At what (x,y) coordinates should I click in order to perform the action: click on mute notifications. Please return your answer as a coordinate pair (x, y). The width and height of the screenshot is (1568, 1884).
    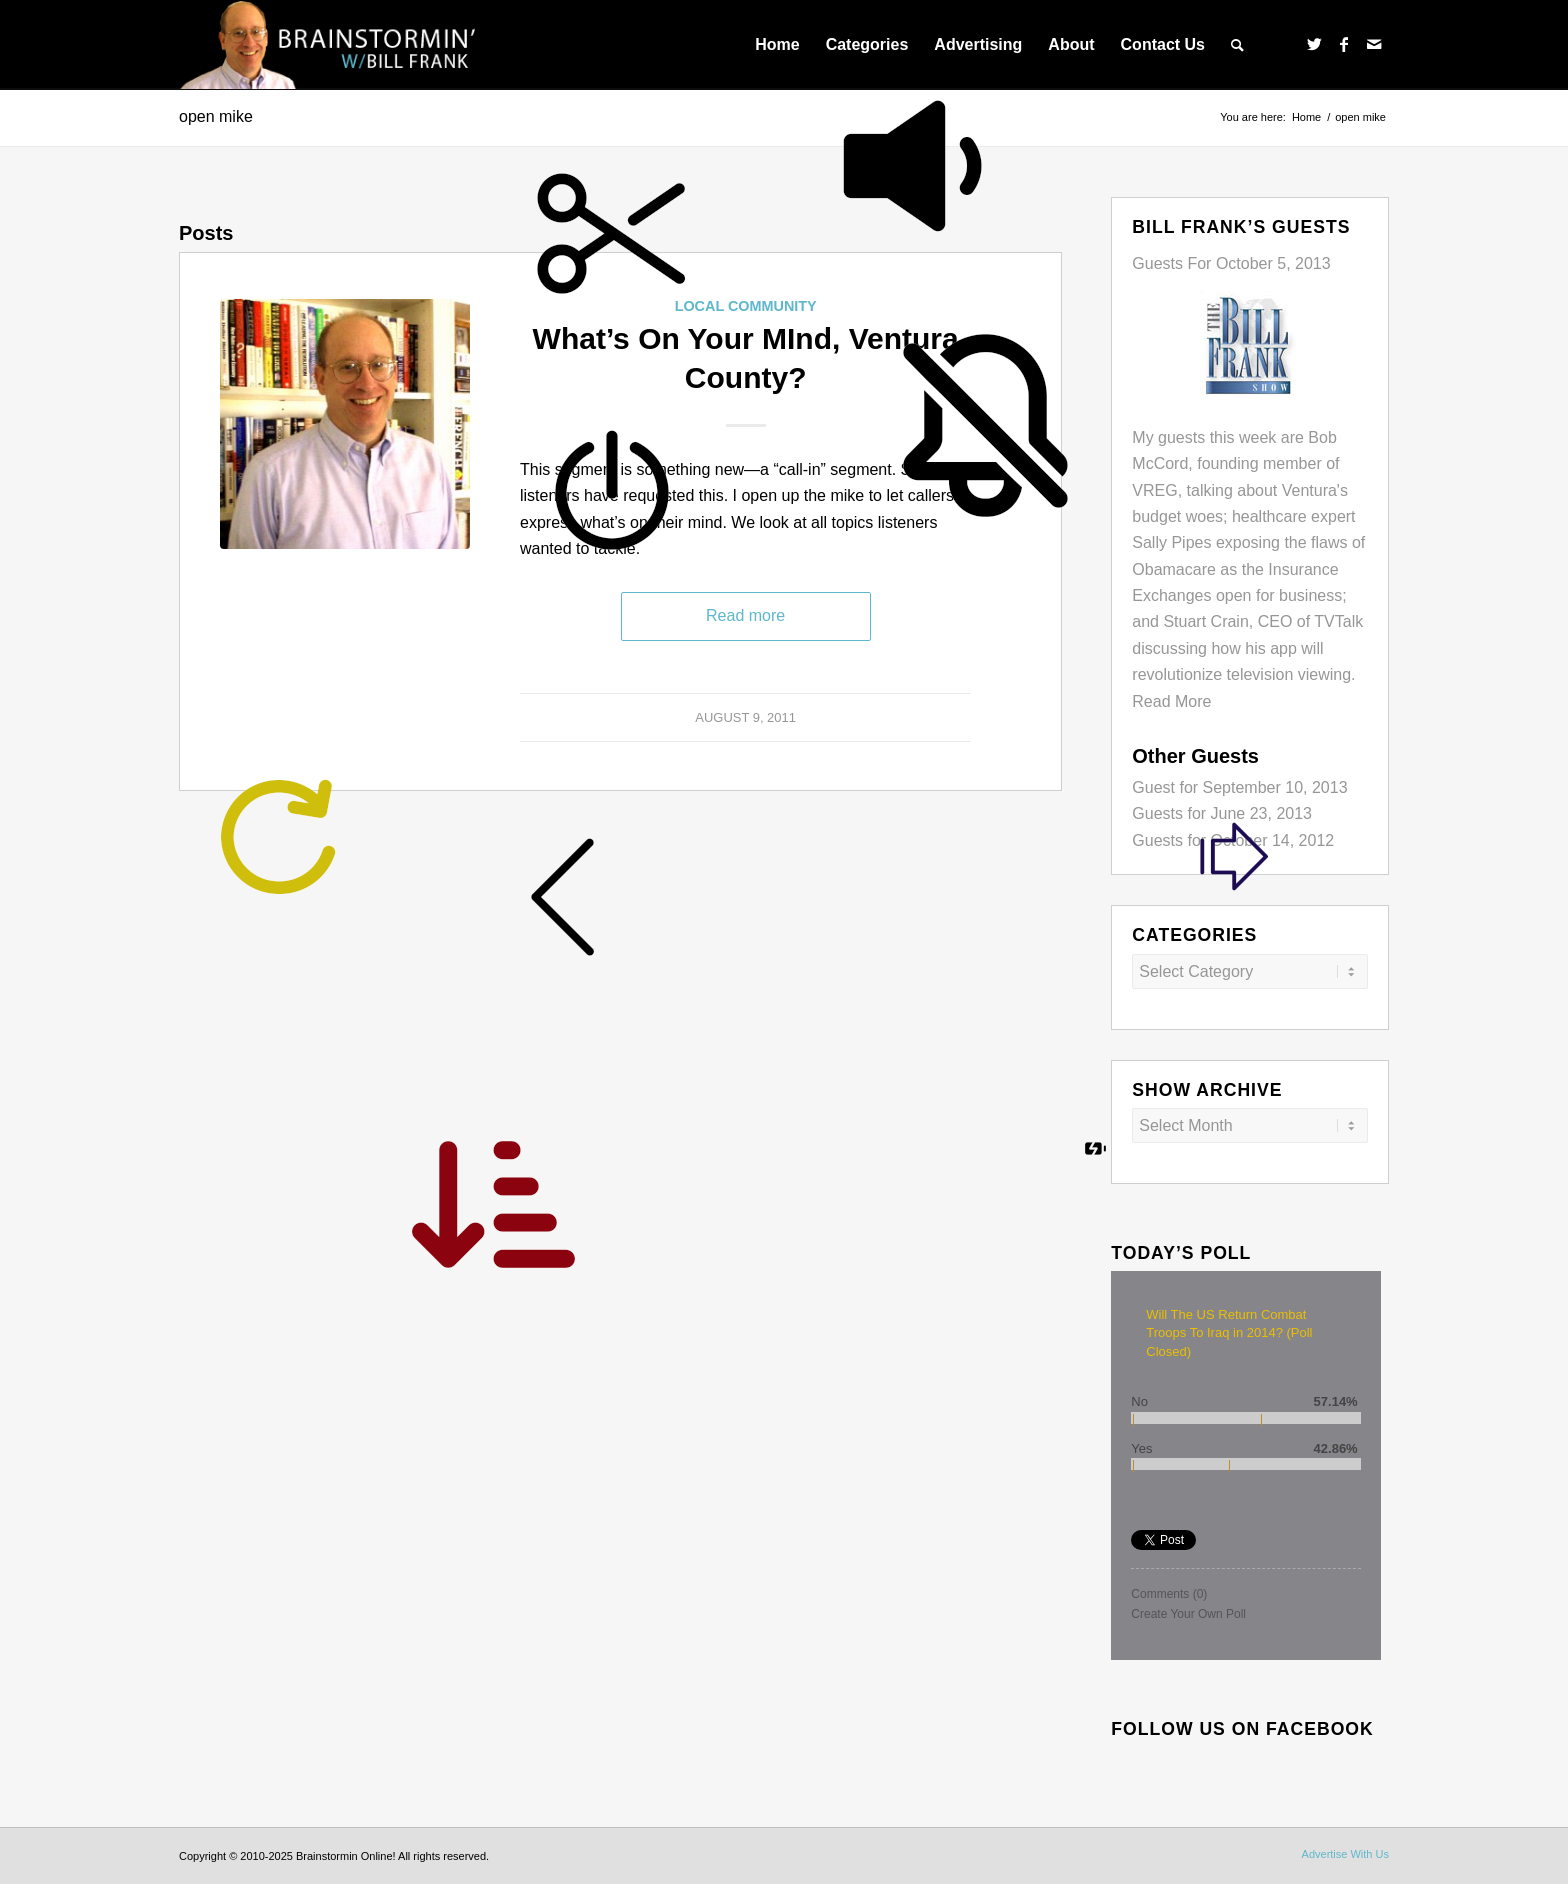
    Looking at the image, I should click on (985, 425).